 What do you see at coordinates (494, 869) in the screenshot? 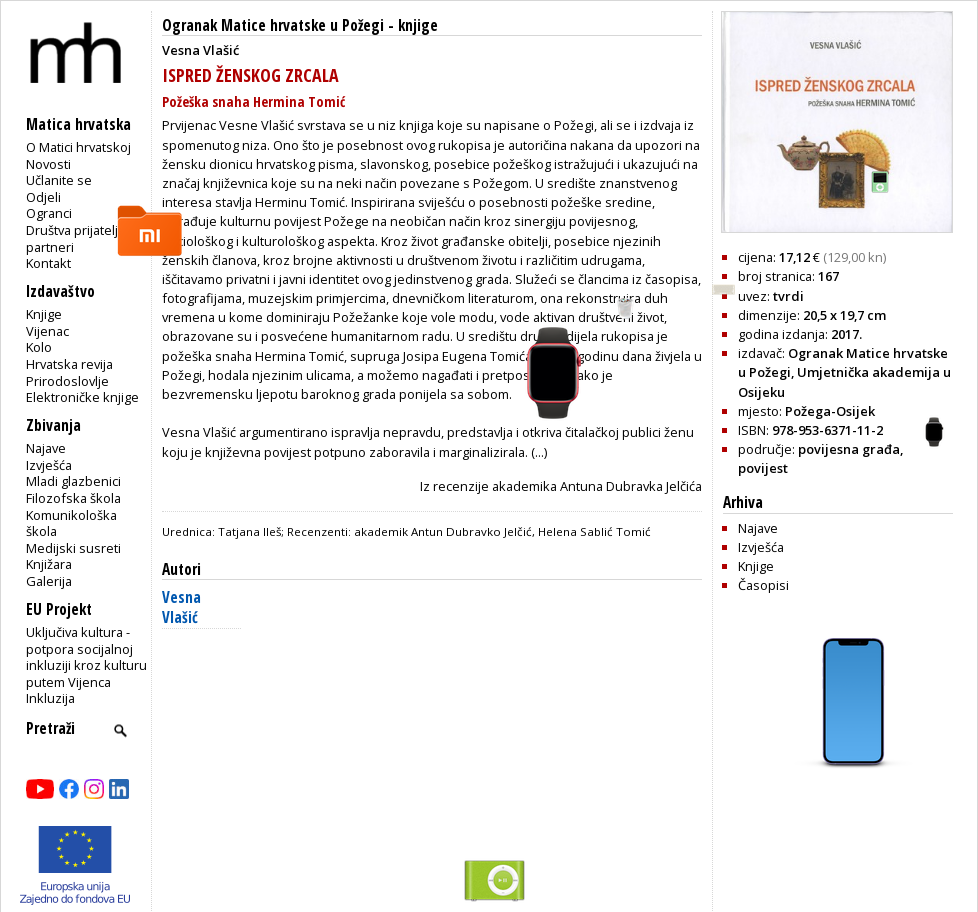
I see `iPod shuffle device connected` at bounding box center [494, 869].